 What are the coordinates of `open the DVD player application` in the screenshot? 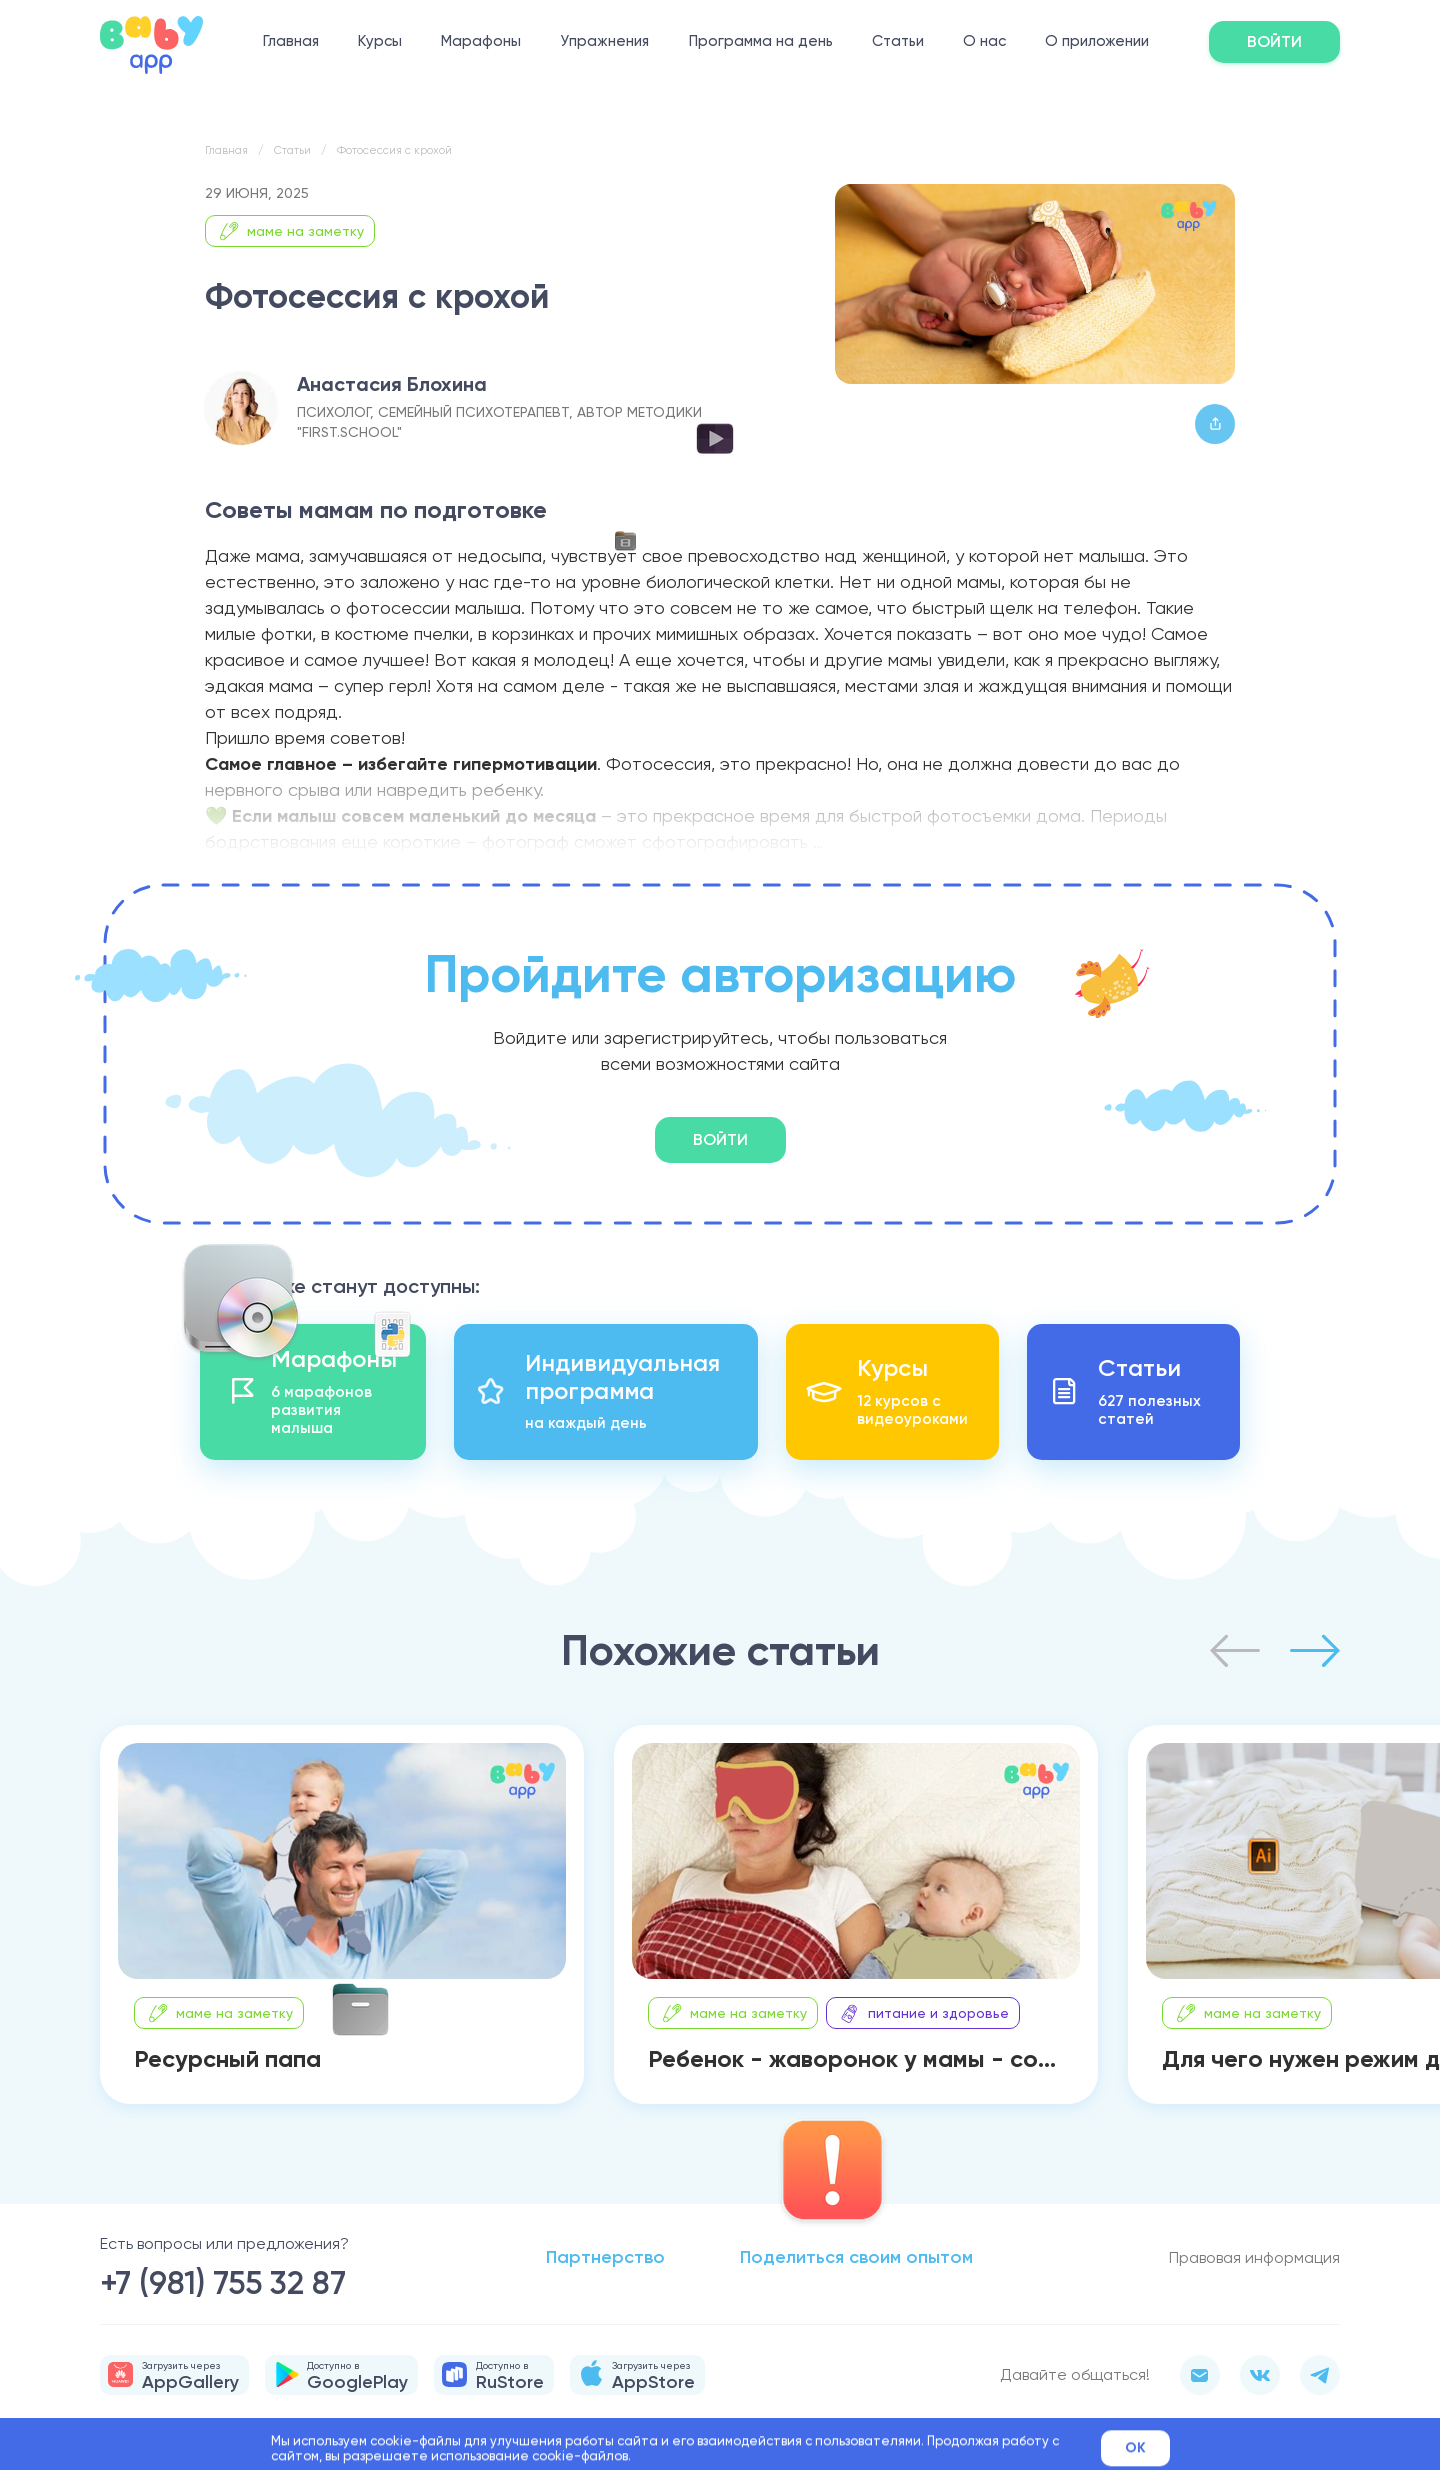 It's located at (238, 1298).